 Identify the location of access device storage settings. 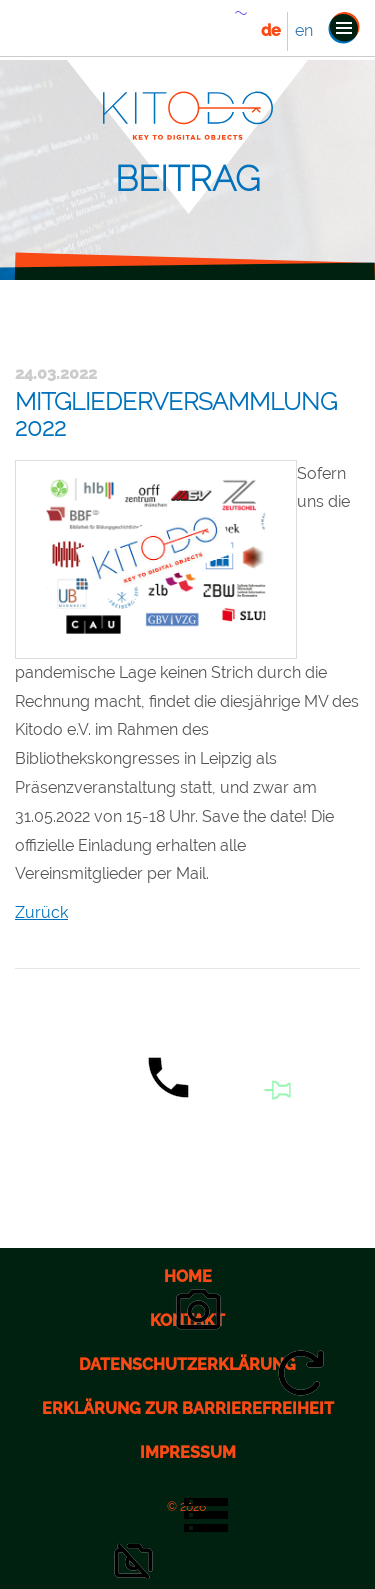
(206, 1515).